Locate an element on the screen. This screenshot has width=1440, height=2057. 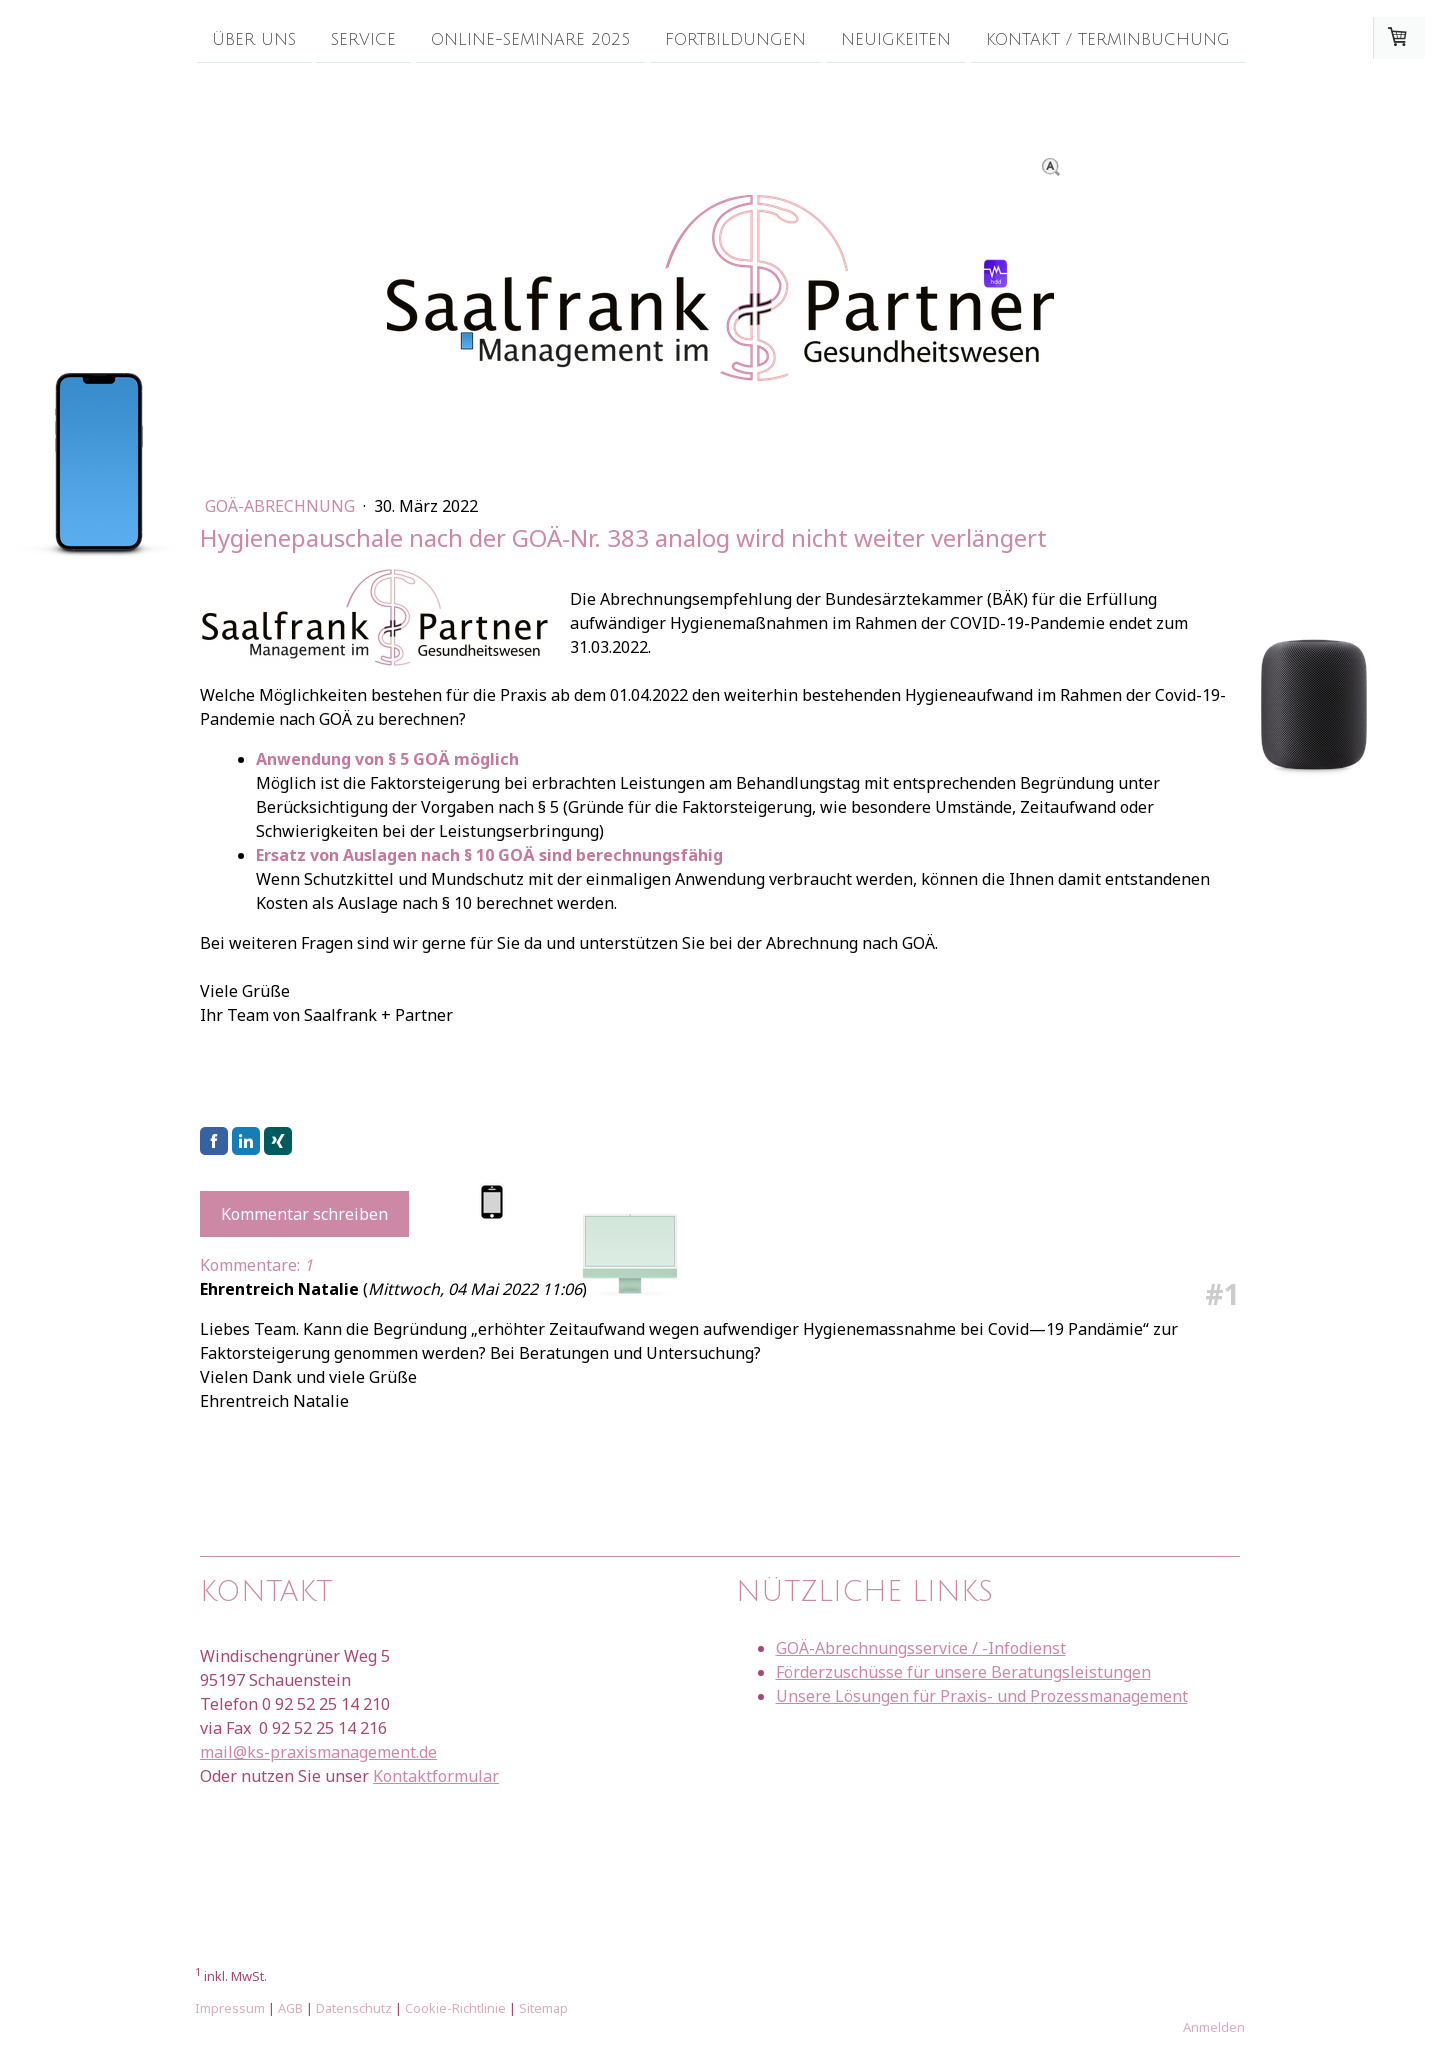
iPad Air device icon is located at coordinates (467, 341).